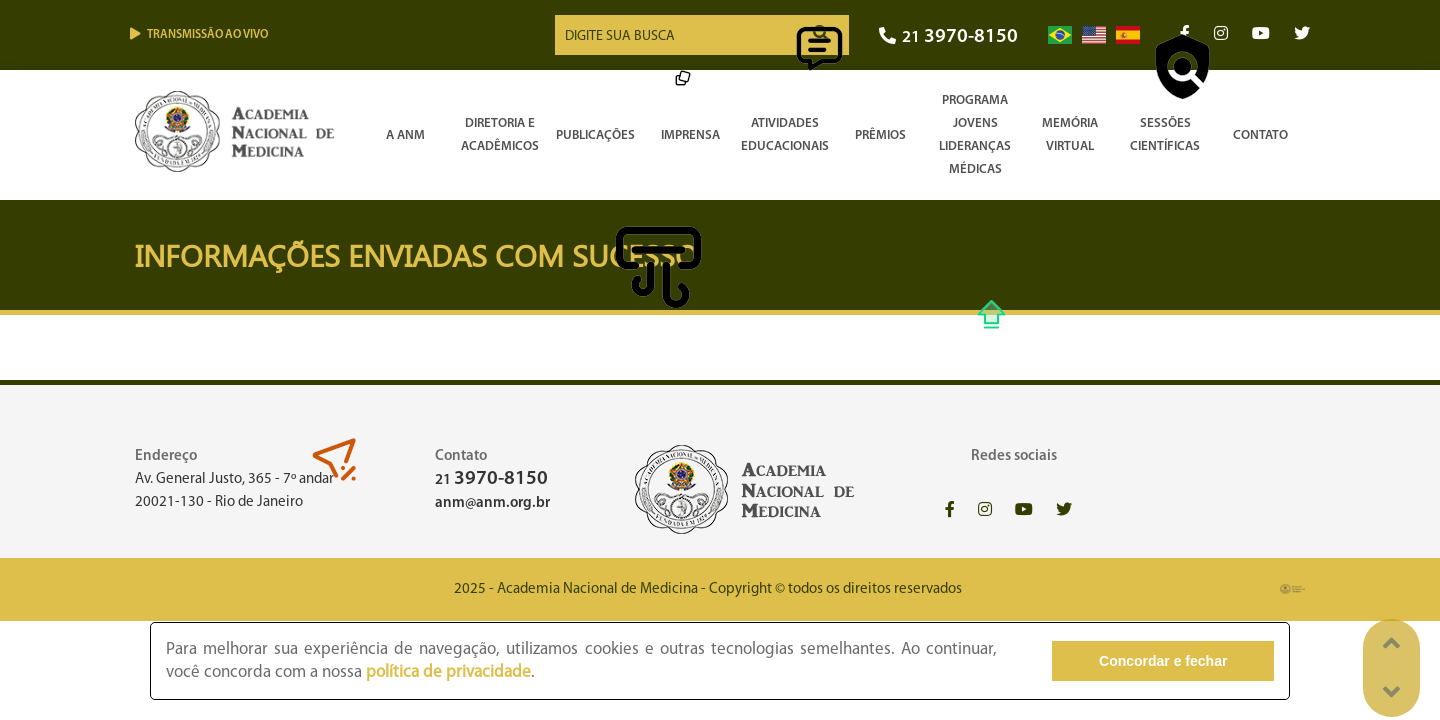 This screenshot has width=1440, height=720. What do you see at coordinates (334, 459) in the screenshot?
I see `find nearby deals and discounts` at bounding box center [334, 459].